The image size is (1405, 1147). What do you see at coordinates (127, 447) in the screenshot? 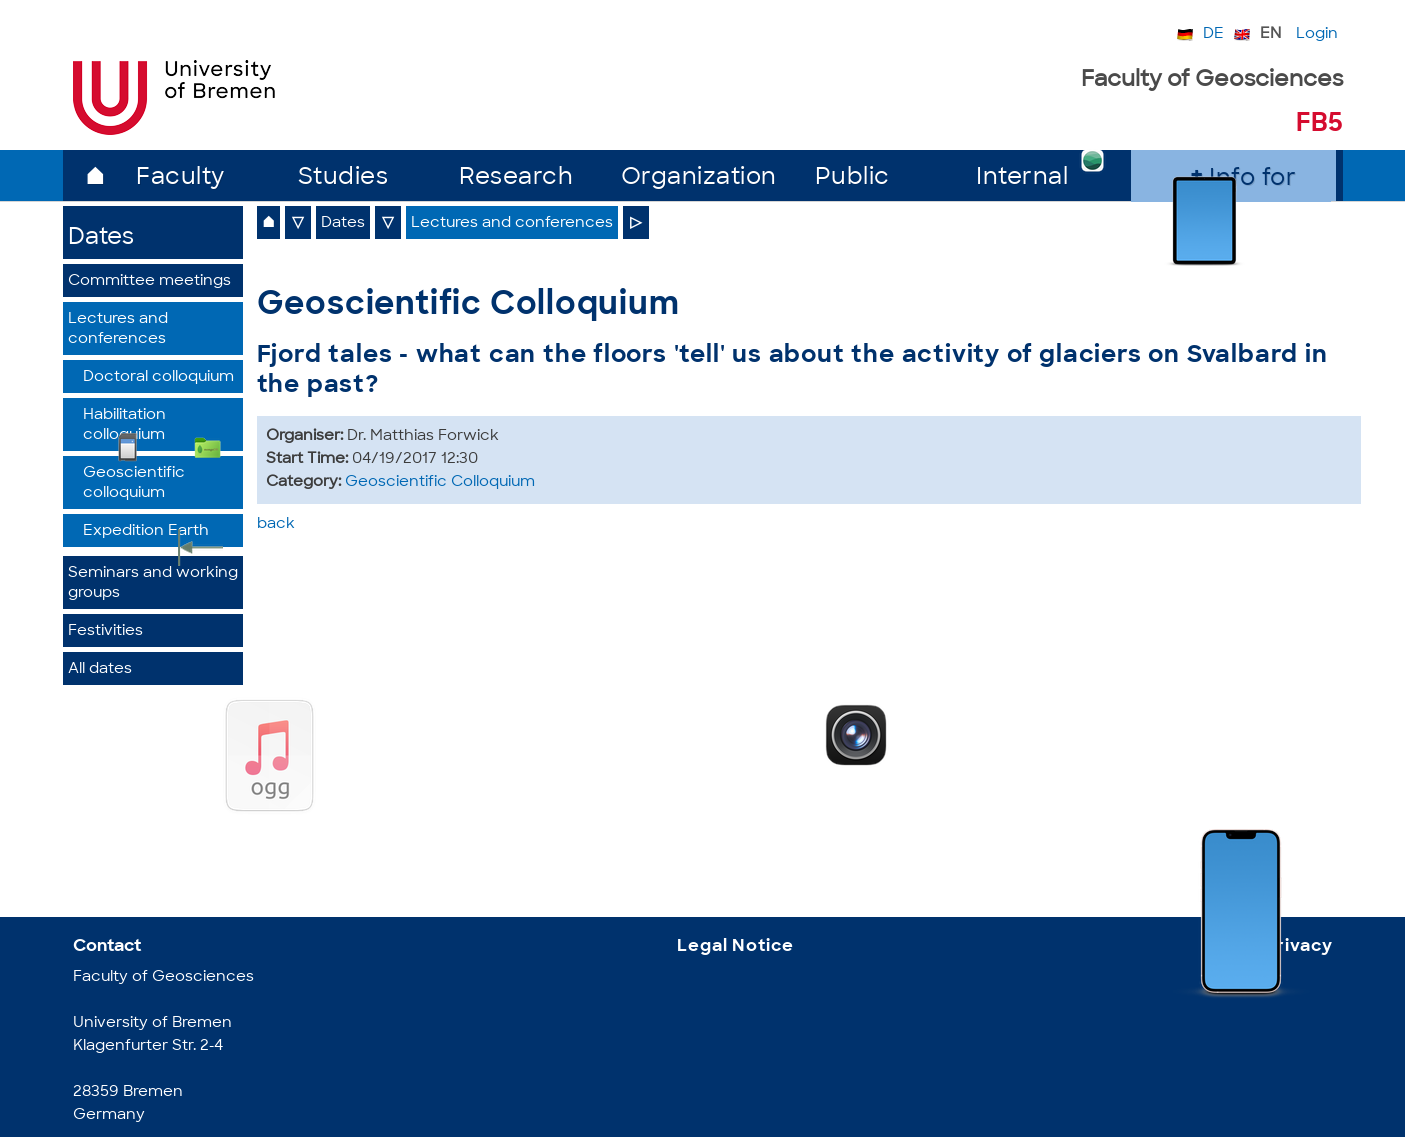
I see `memory stick pro duo storage device` at bounding box center [127, 447].